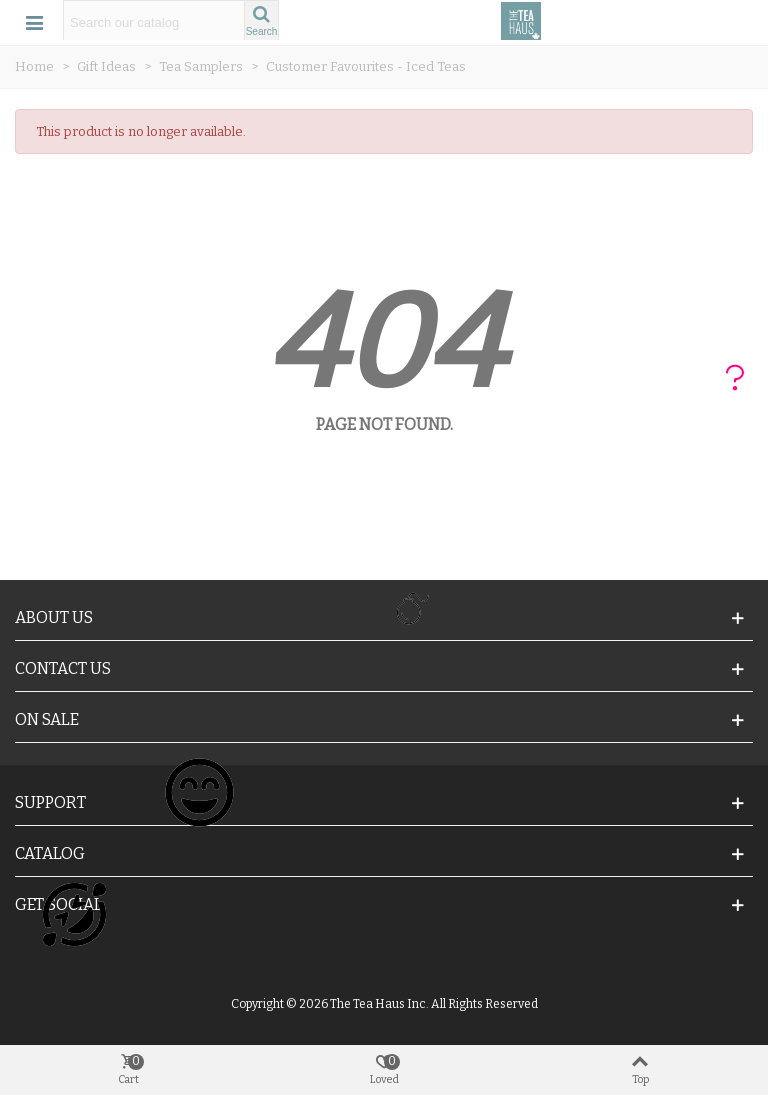  I want to click on access help or support, so click(735, 377).